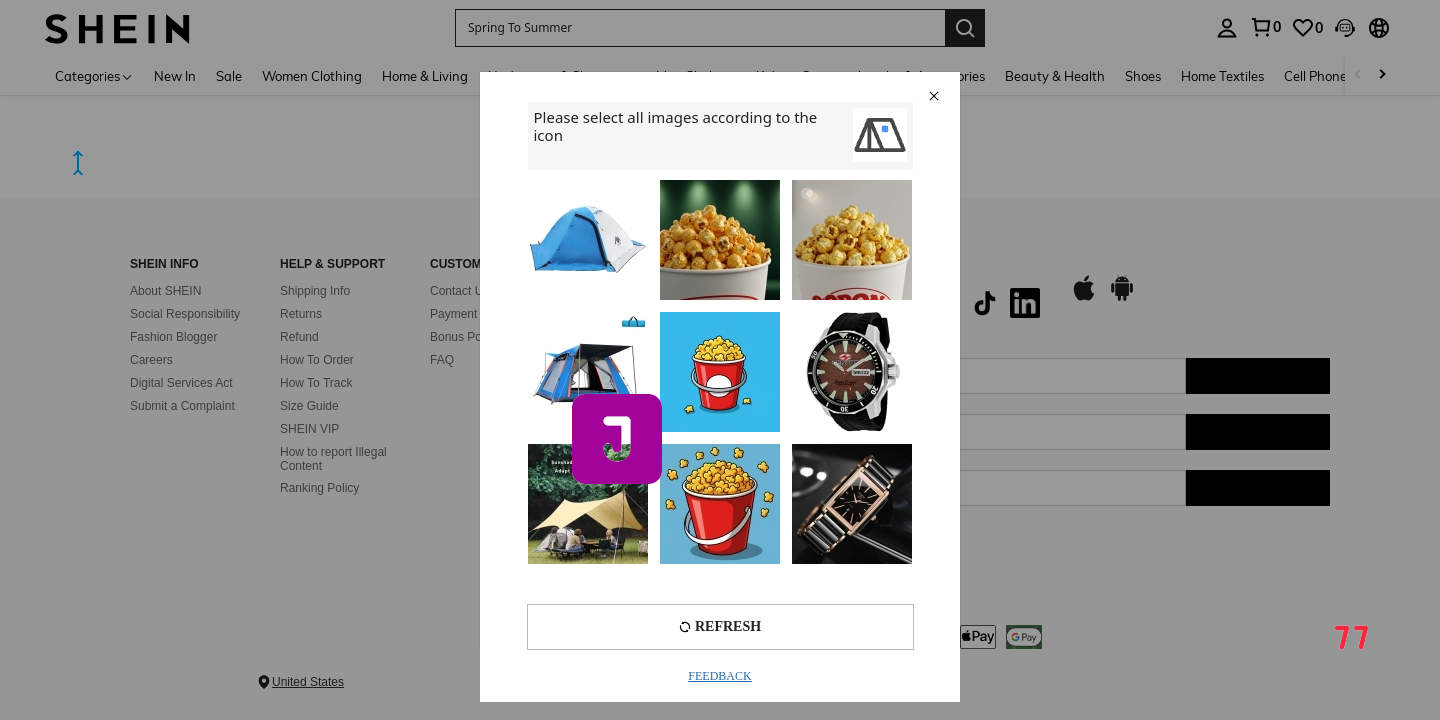 Image resolution: width=1440 pixels, height=720 pixels. Describe the element at coordinates (78, 163) in the screenshot. I see `scroll to top of page` at that location.